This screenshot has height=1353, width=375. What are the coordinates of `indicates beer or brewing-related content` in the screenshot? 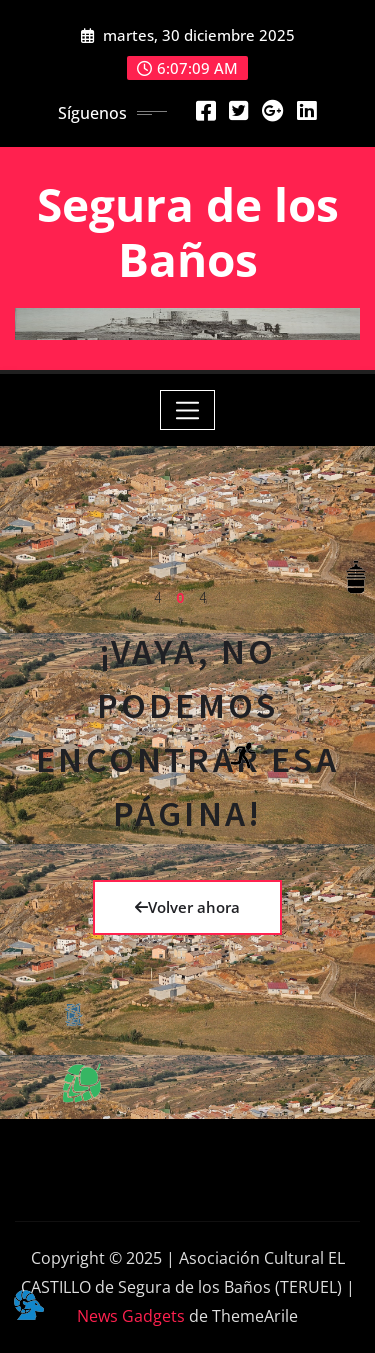 It's located at (82, 1083).